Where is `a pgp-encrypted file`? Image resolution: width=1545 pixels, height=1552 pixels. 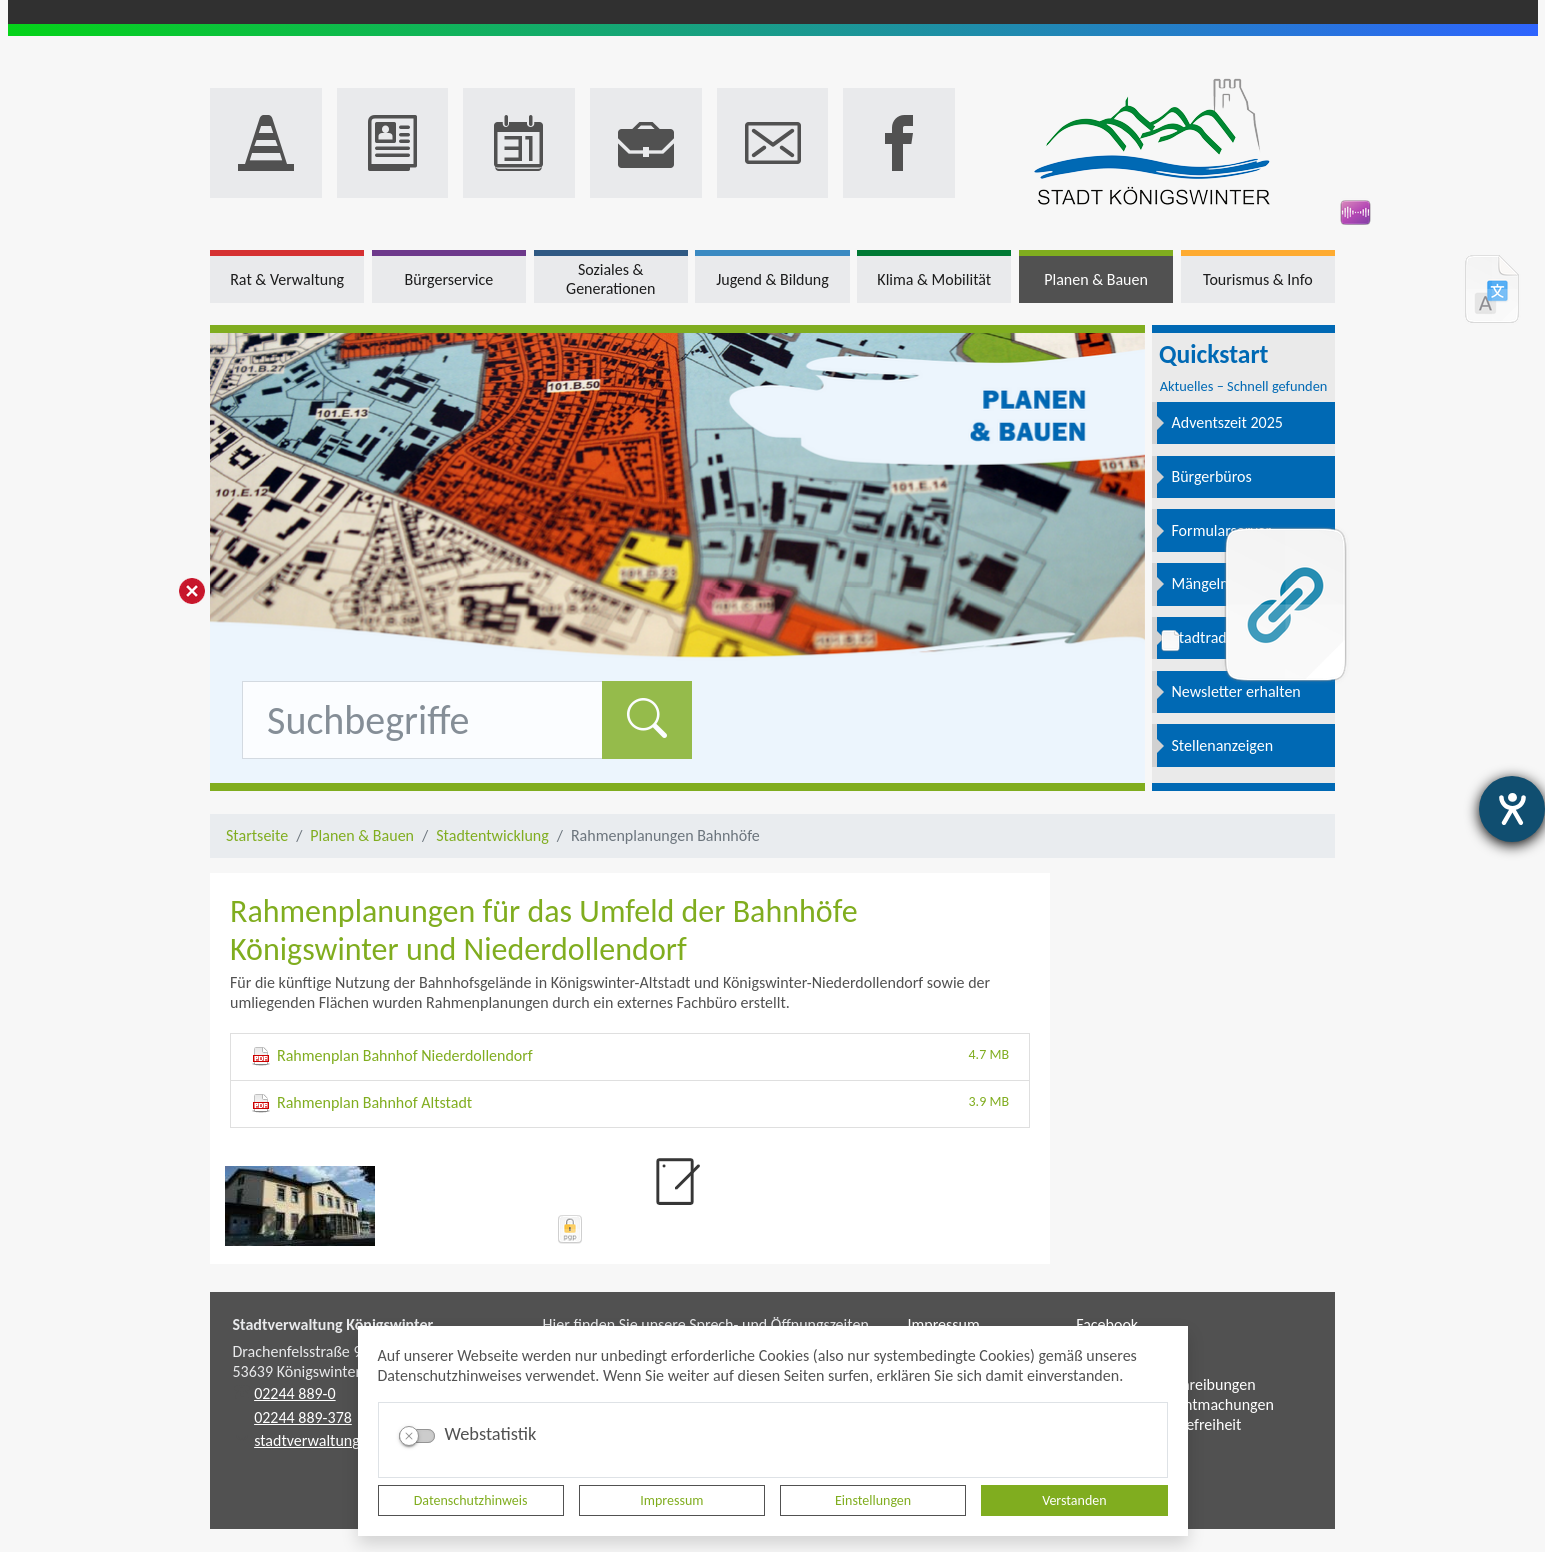
a pgp-encrypted file is located at coordinates (570, 1229).